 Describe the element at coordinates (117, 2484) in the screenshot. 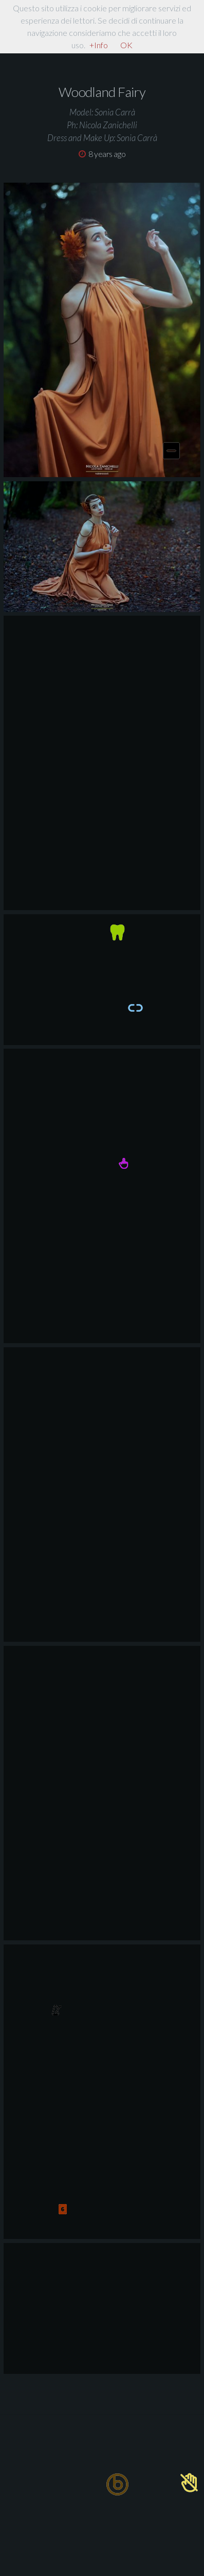

I see `beats audio brand logo` at that location.